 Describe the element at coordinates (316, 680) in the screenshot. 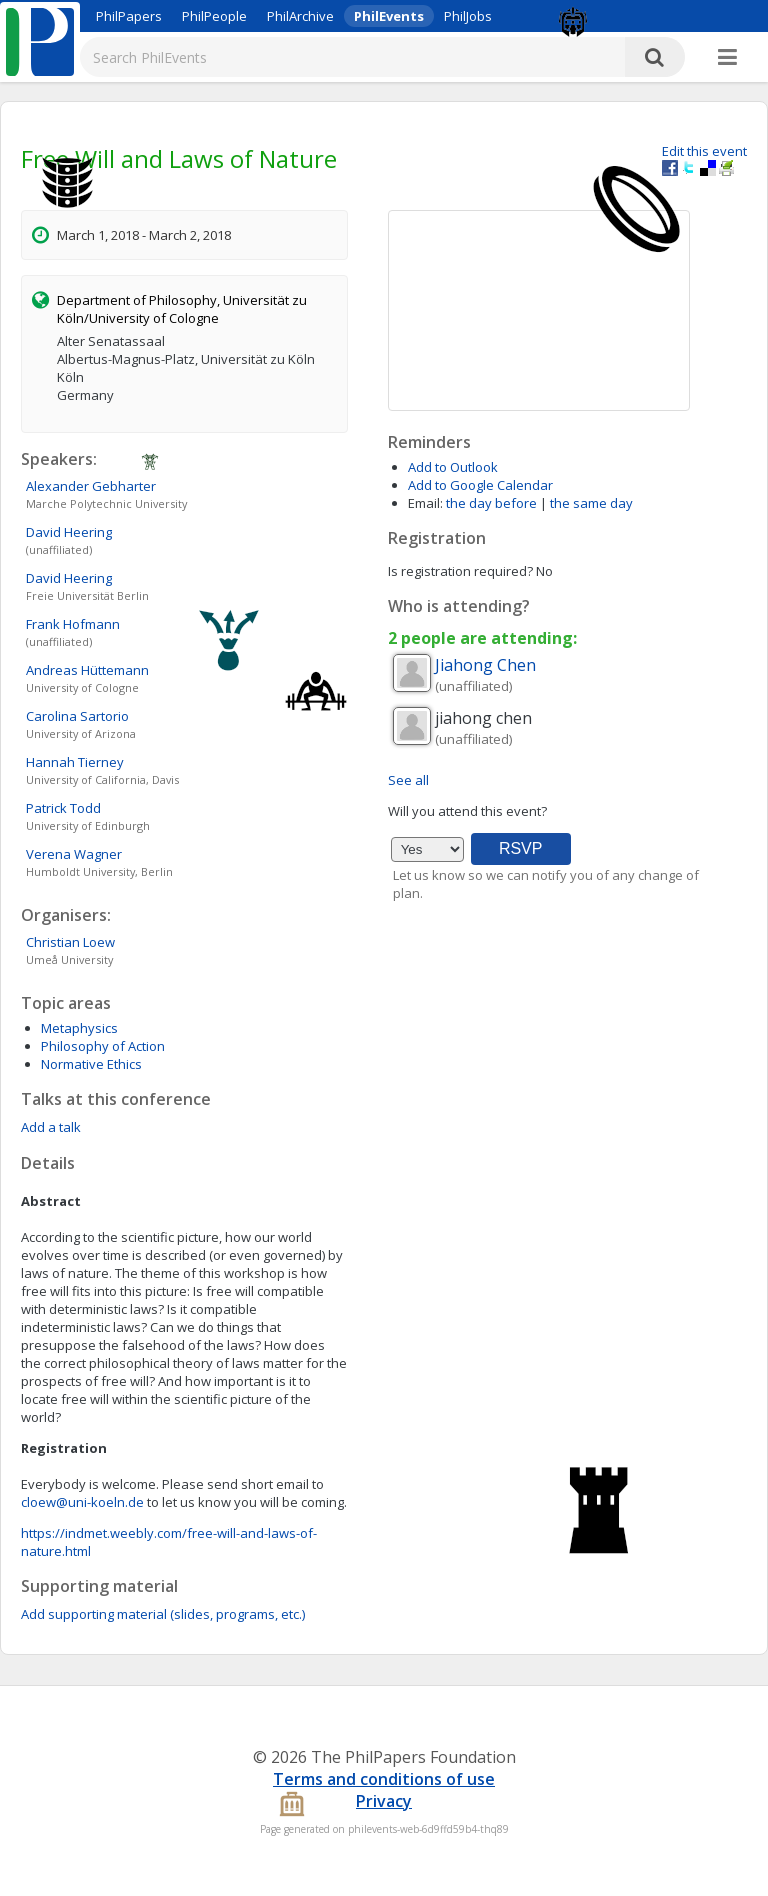

I see `track weightlifting or strength training exercises` at that location.